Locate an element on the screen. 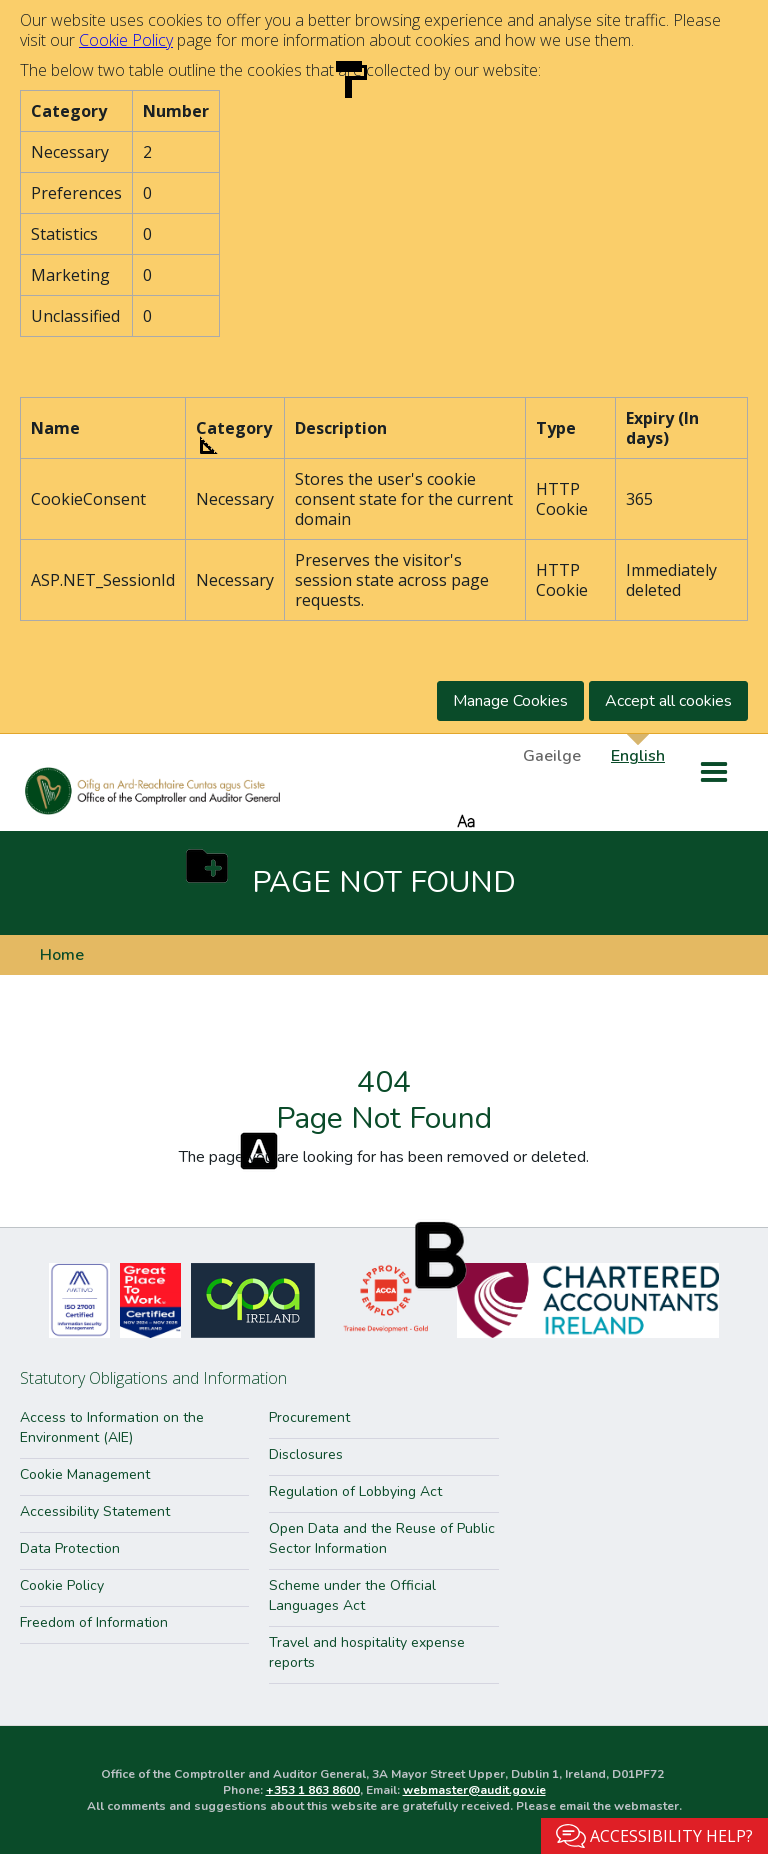 The width and height of the screenshot is (768, 1854). apply bold formatting to selected text is located at coordinates (439, 1260).